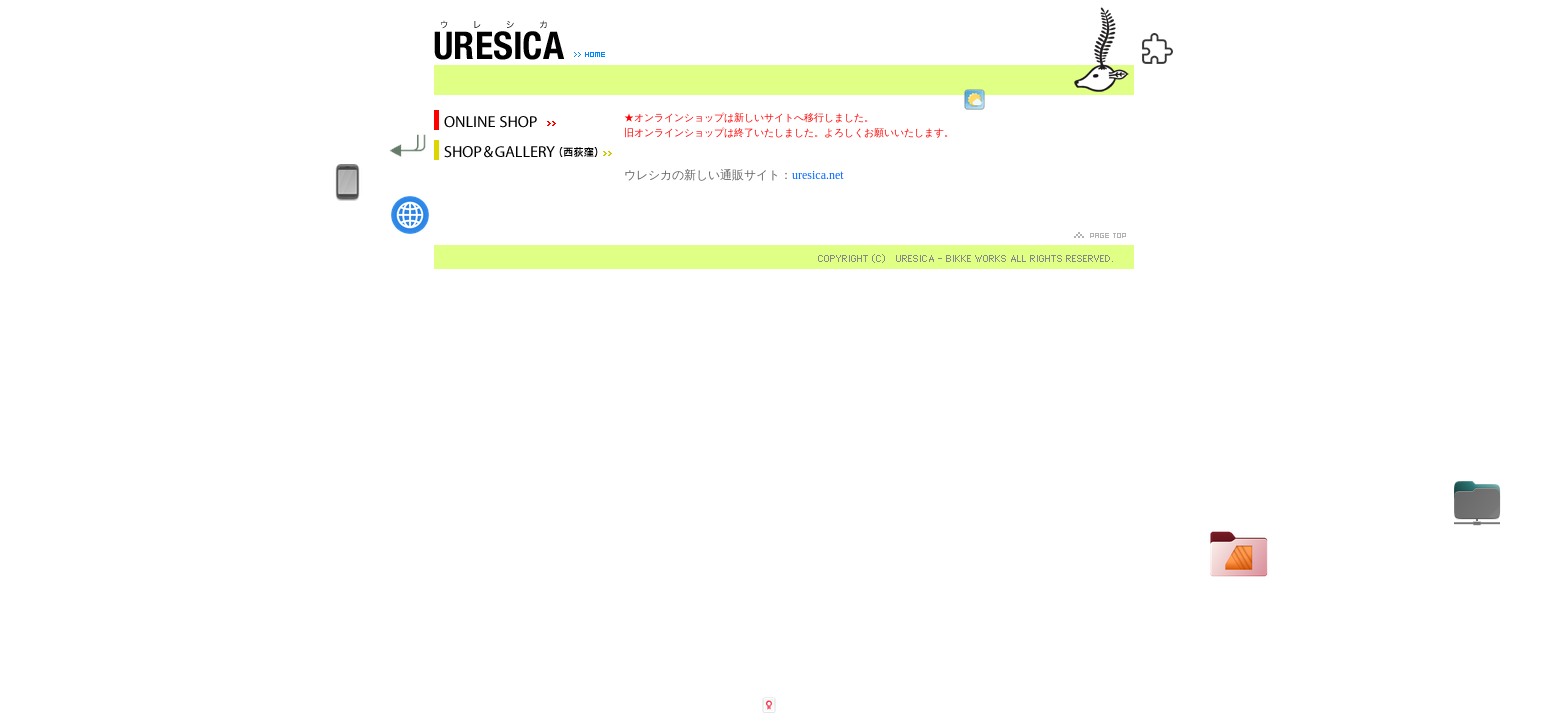 The height and width of the screenshot is (720, 1568). I want to click on manage browser extensions, so click(1156, 49).